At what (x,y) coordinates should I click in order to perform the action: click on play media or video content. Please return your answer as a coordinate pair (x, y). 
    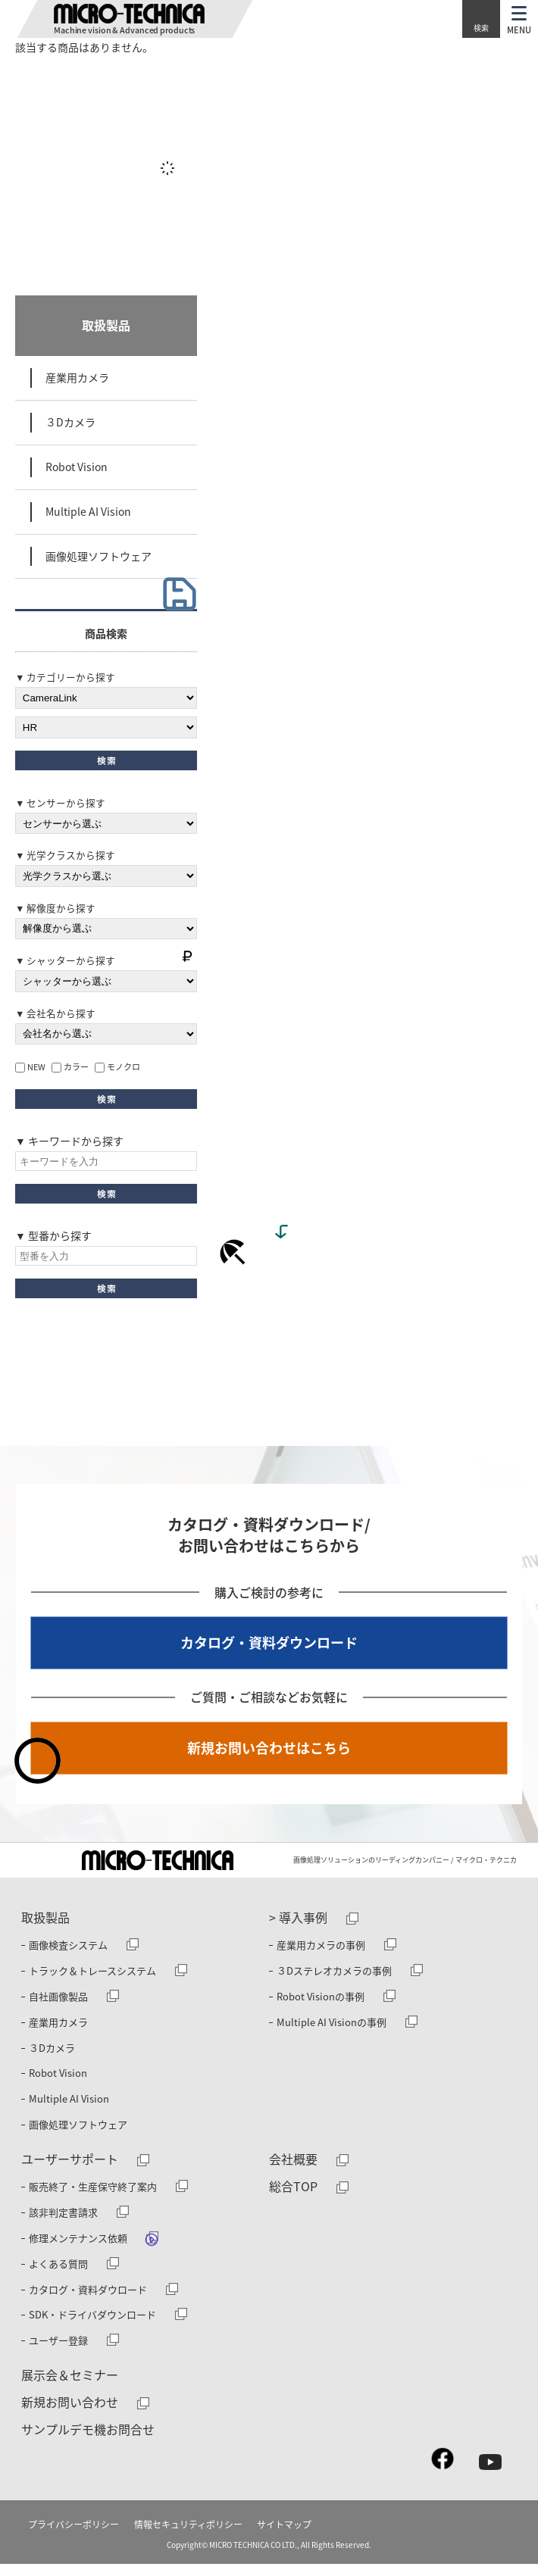
    Looking at the image, I should click on (152, 2240).